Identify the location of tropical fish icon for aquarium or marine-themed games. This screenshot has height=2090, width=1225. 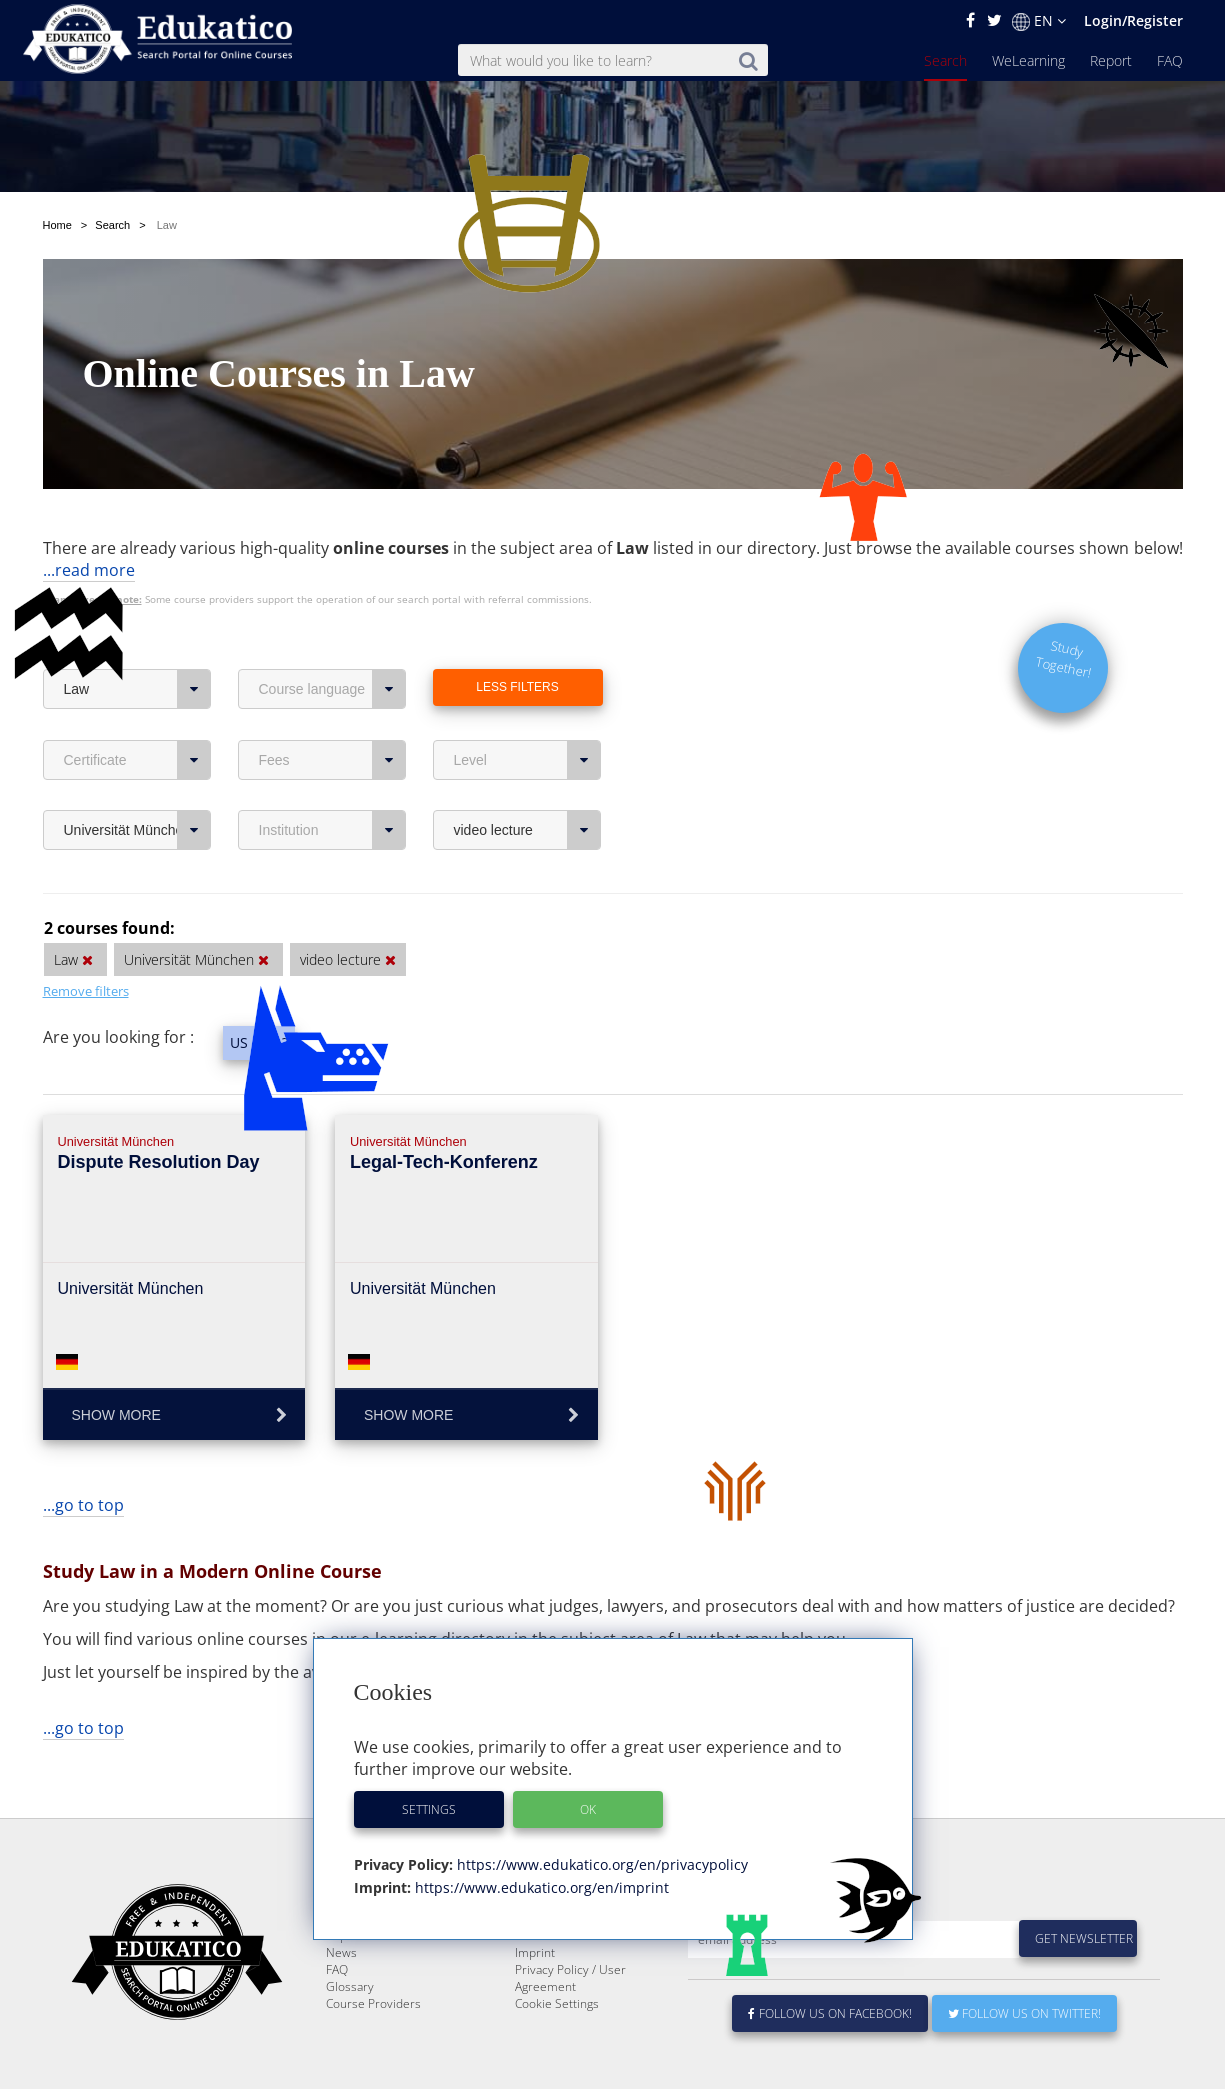
(875, 1897).